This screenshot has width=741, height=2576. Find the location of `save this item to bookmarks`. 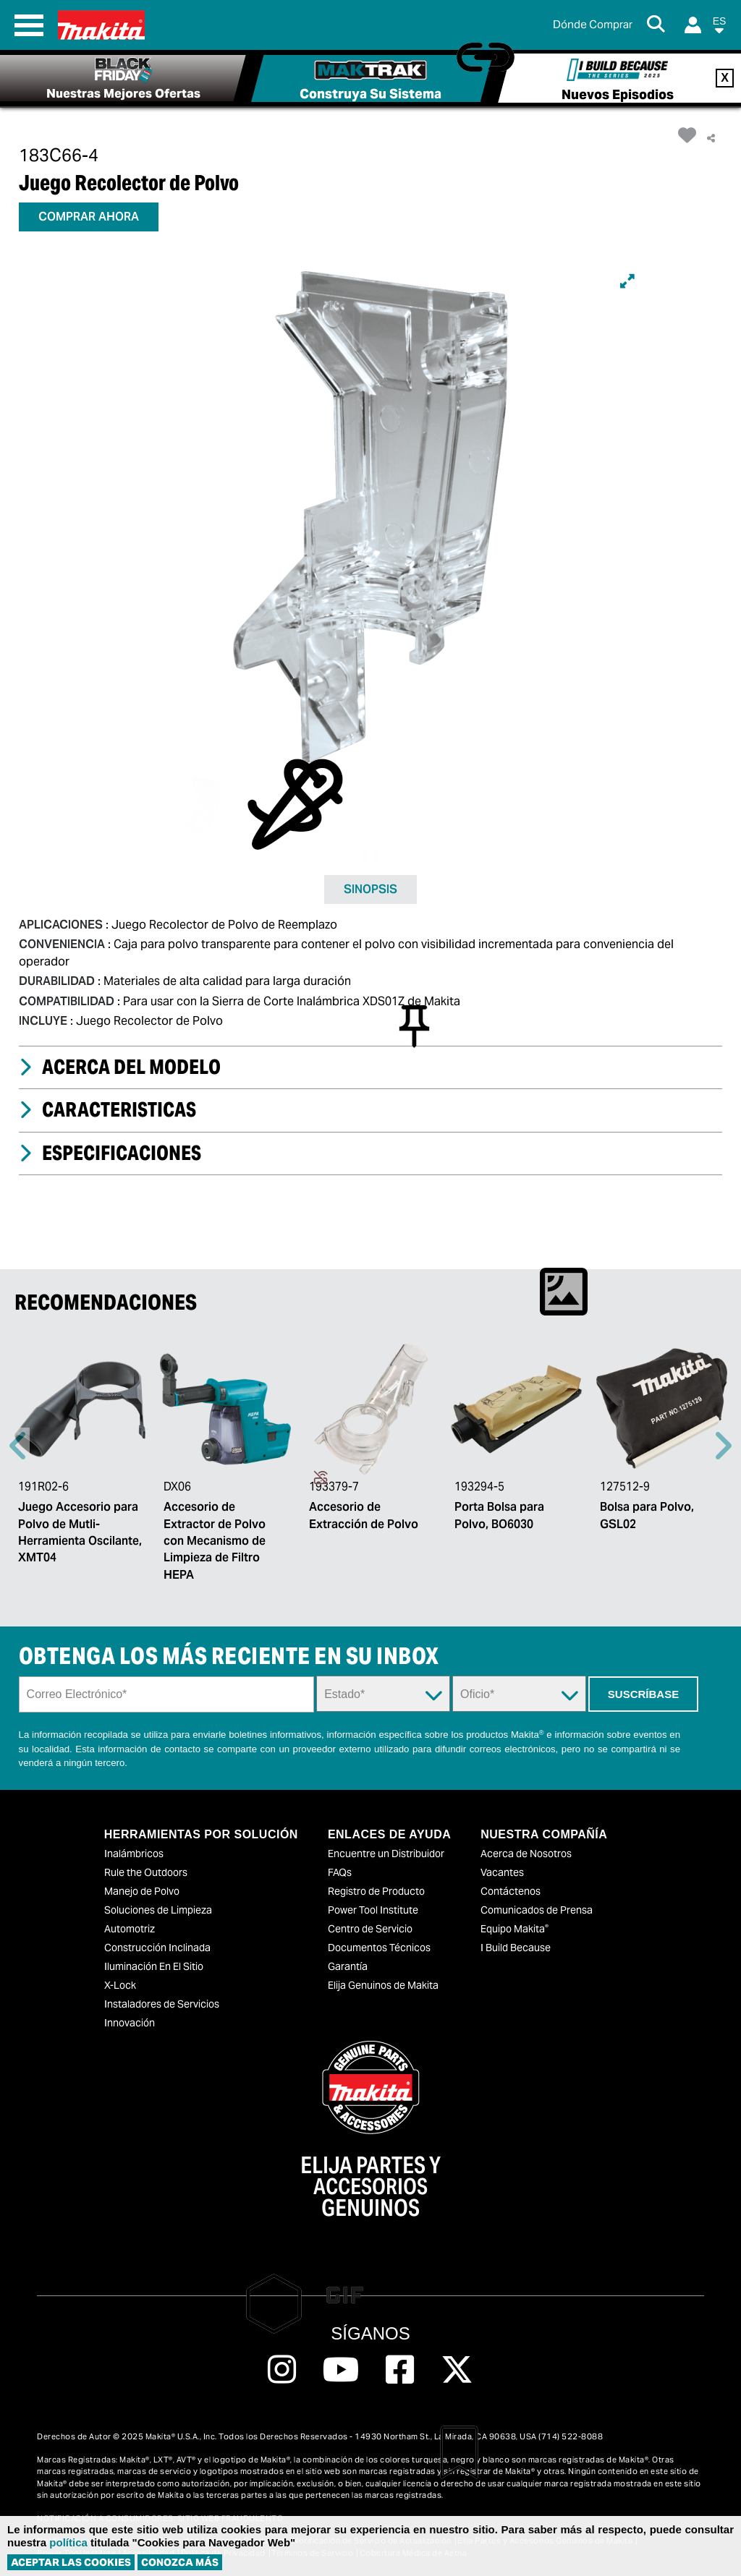

save this item to bookmarks is located at coordinates (459, 2451).